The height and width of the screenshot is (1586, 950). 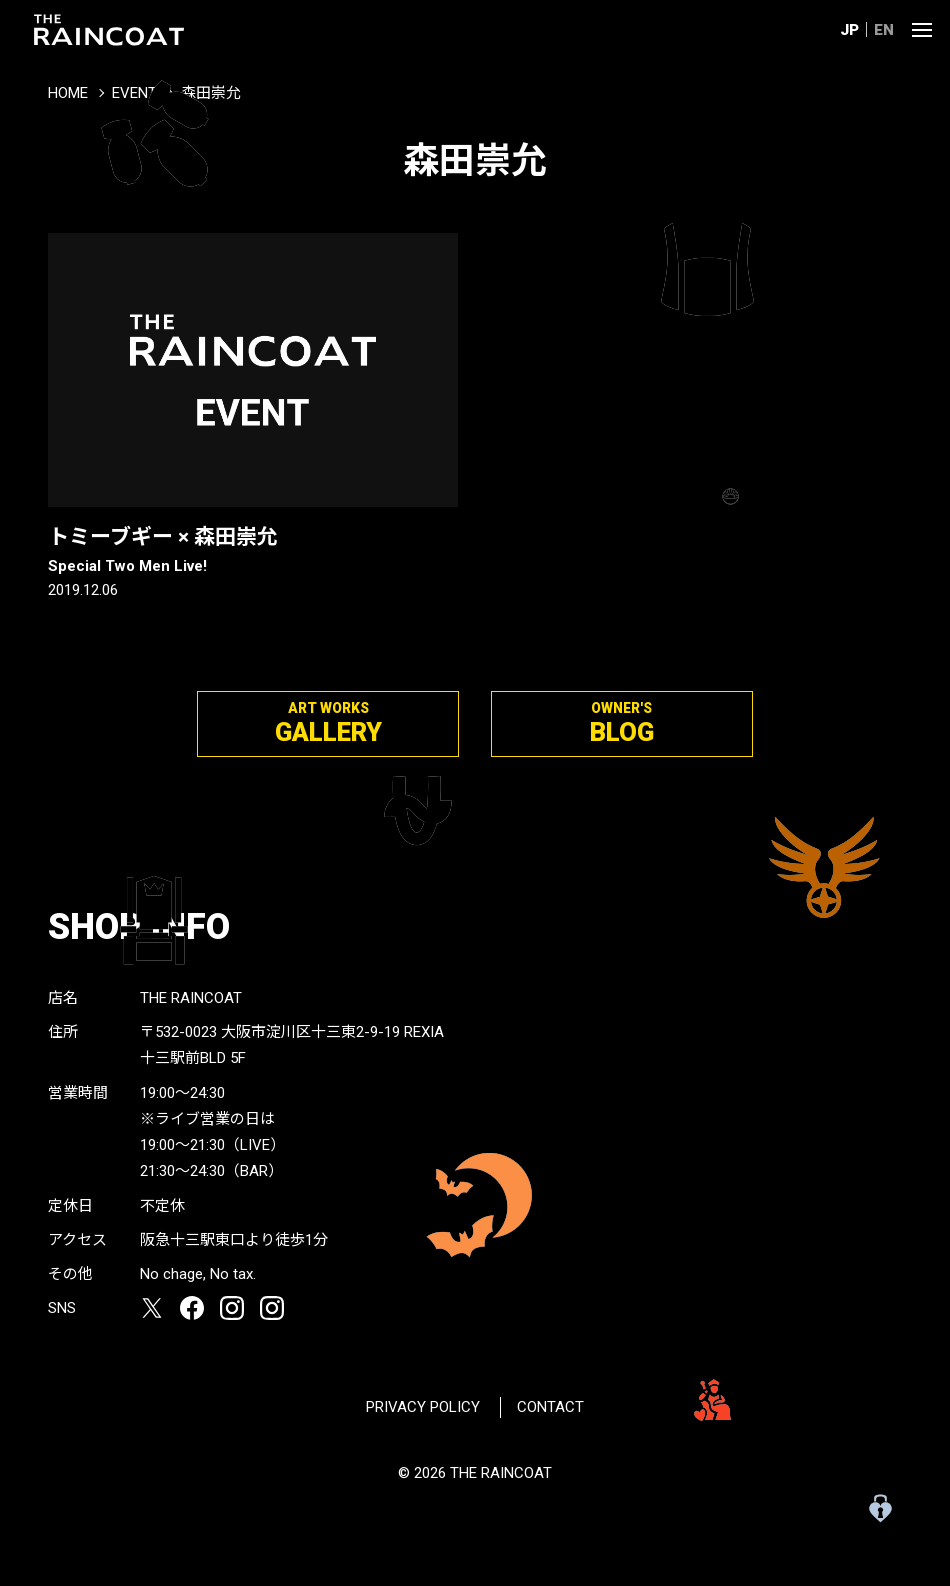 I want to click on access throne room or royal court in game, so click(x=154, y=920).